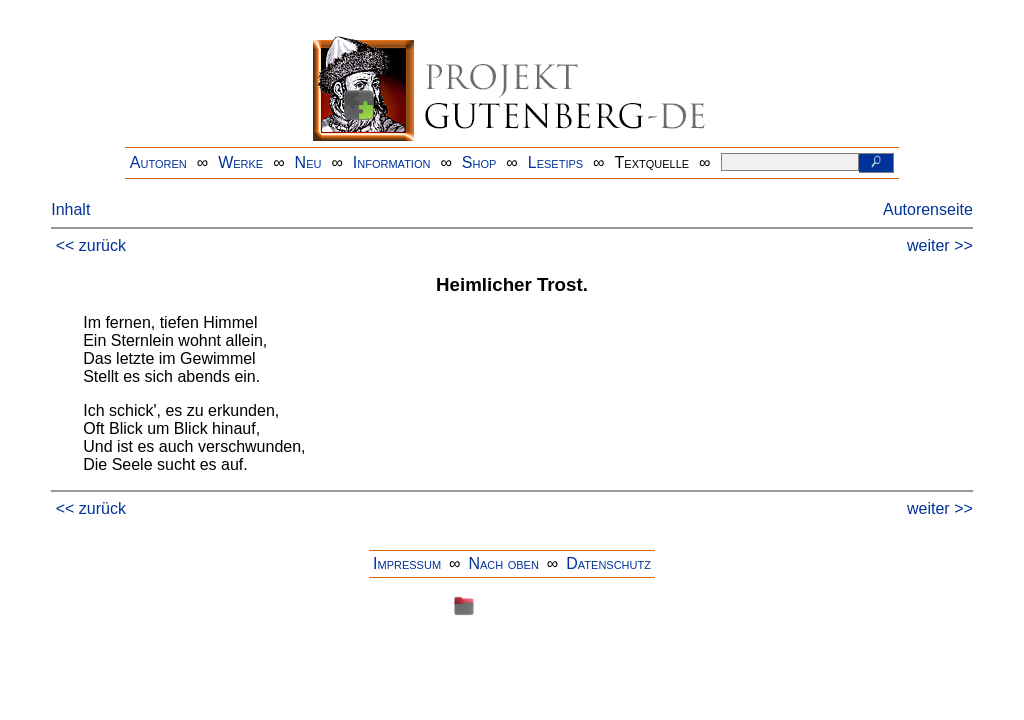 The width and height of the screenshot is (1024, 720). I want to click on drop files here to move them into this folder, so click(464, 606).